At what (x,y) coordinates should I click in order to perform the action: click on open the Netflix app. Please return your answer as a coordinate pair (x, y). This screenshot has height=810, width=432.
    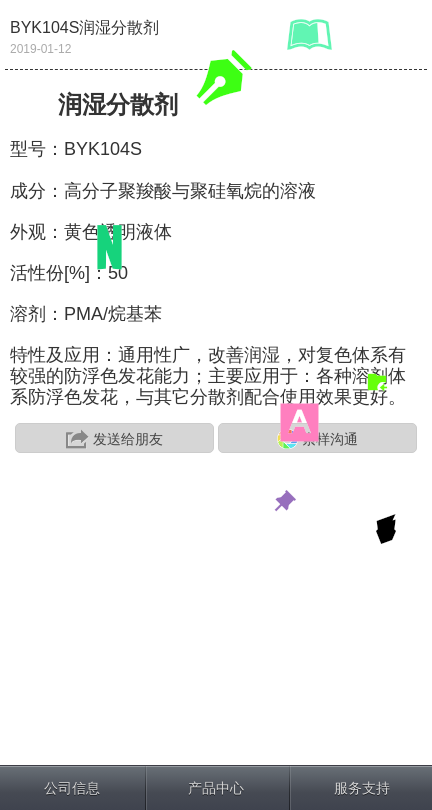
    Looking at the image, I should click on (109, 247).